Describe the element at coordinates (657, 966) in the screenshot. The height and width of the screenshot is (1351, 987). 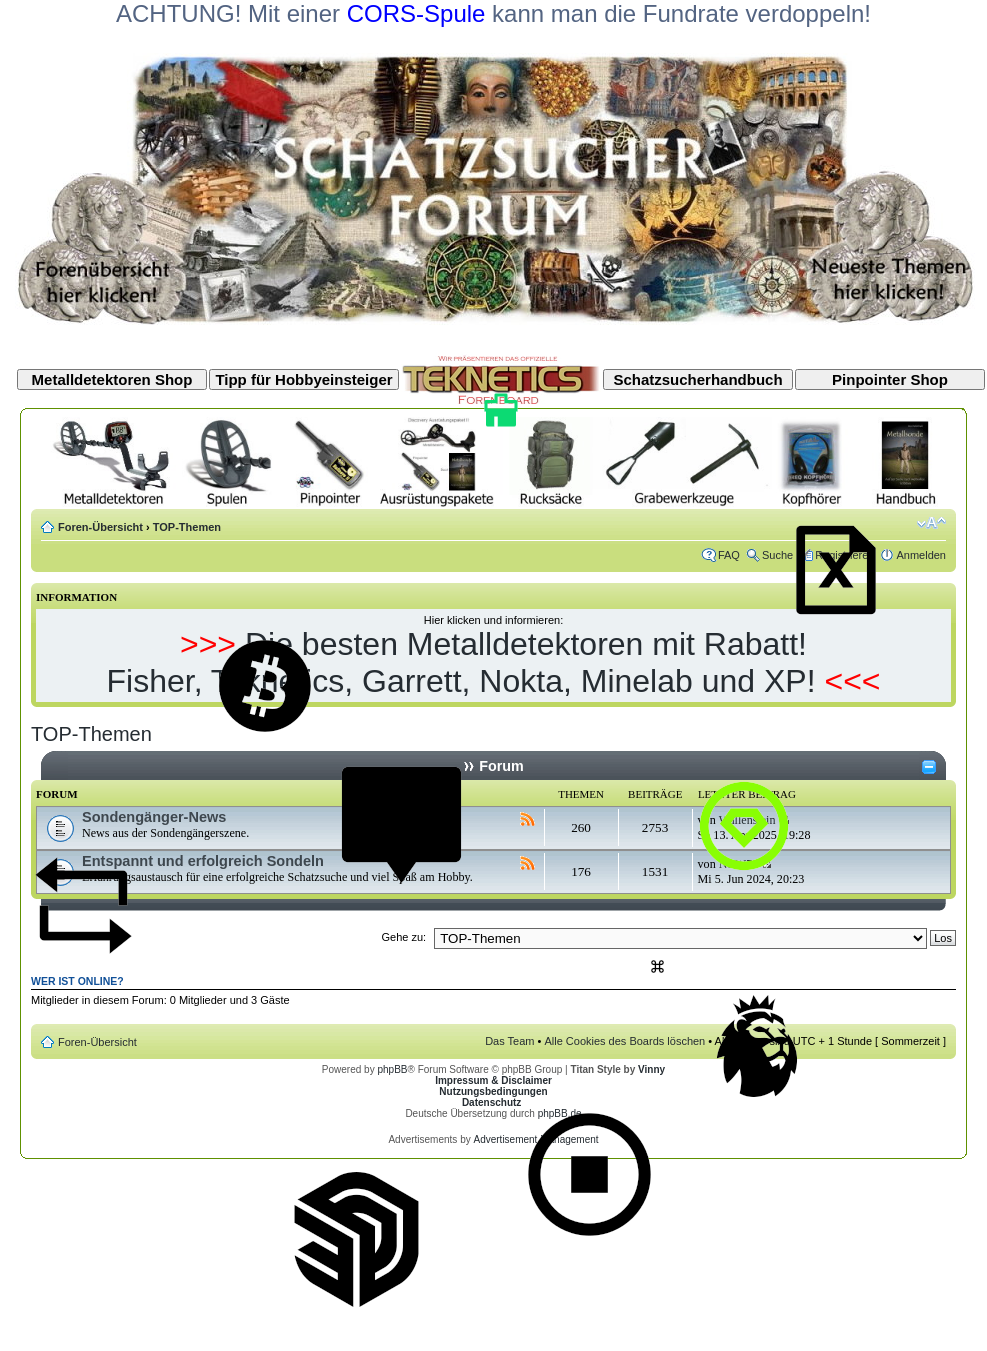
I see `command key symbol for keyboard shortcuts` at that location.